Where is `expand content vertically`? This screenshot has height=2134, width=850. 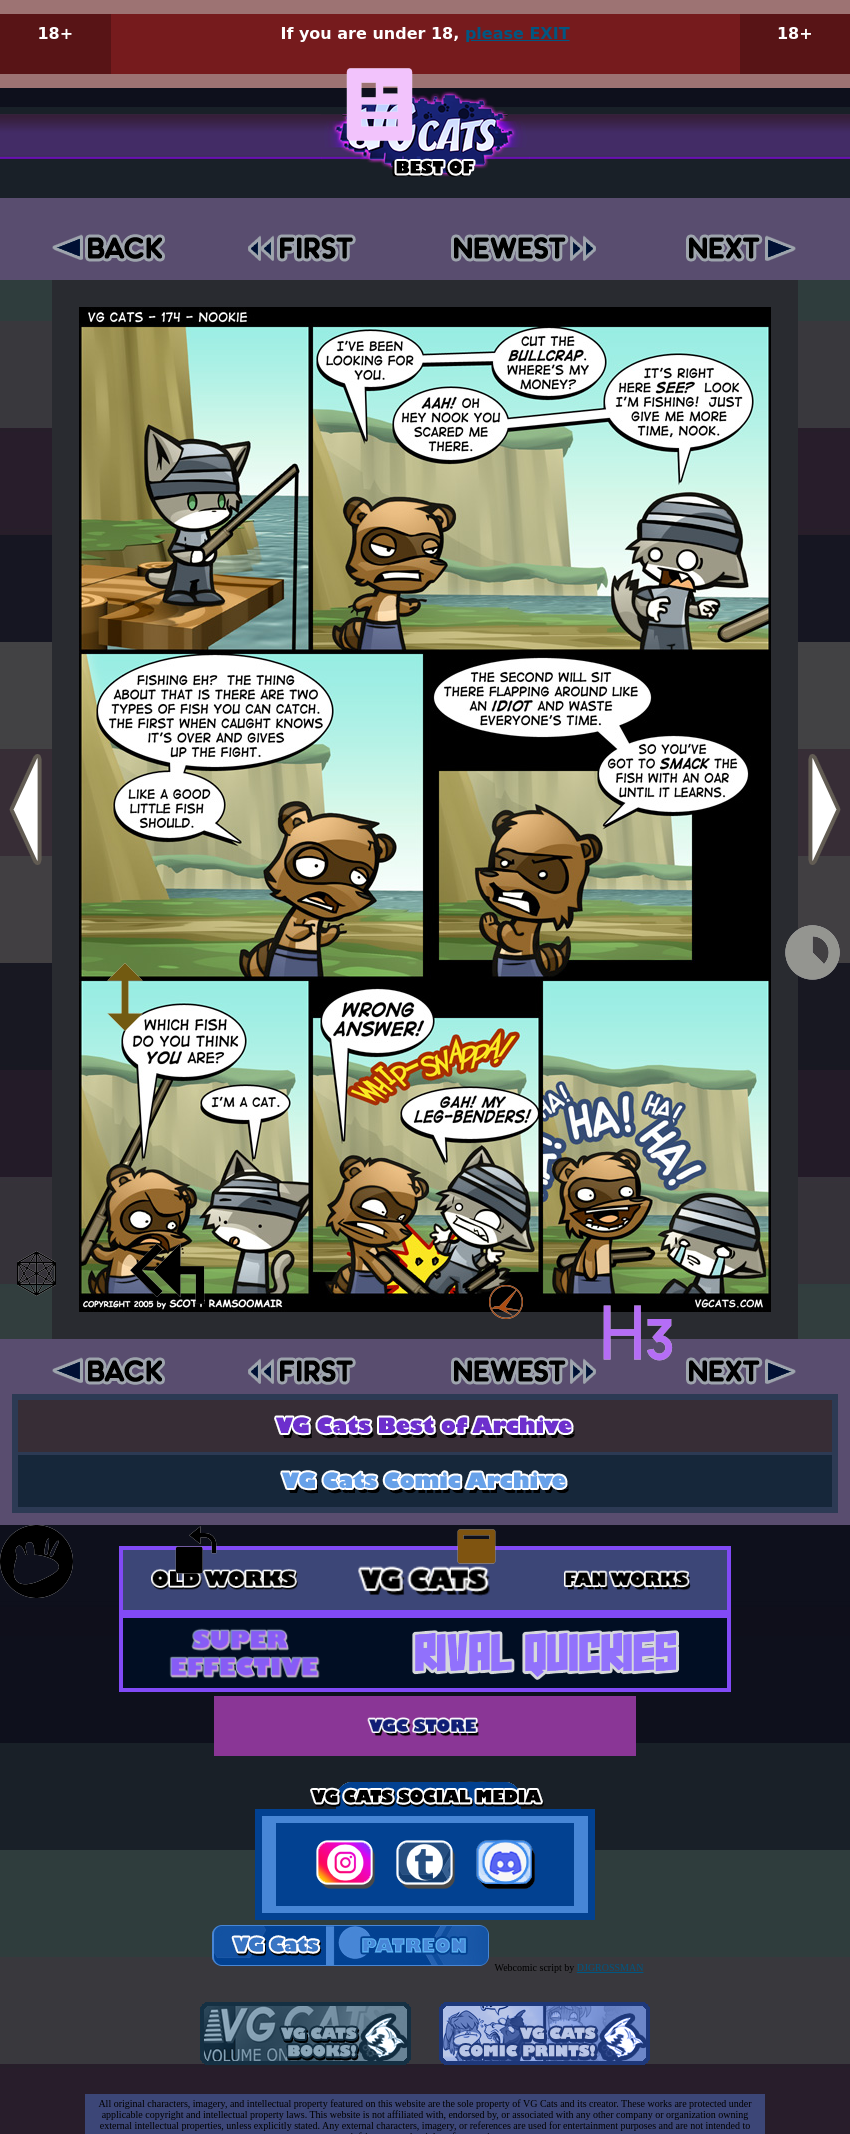
expand content vertically is located at coordinates (125, 997).